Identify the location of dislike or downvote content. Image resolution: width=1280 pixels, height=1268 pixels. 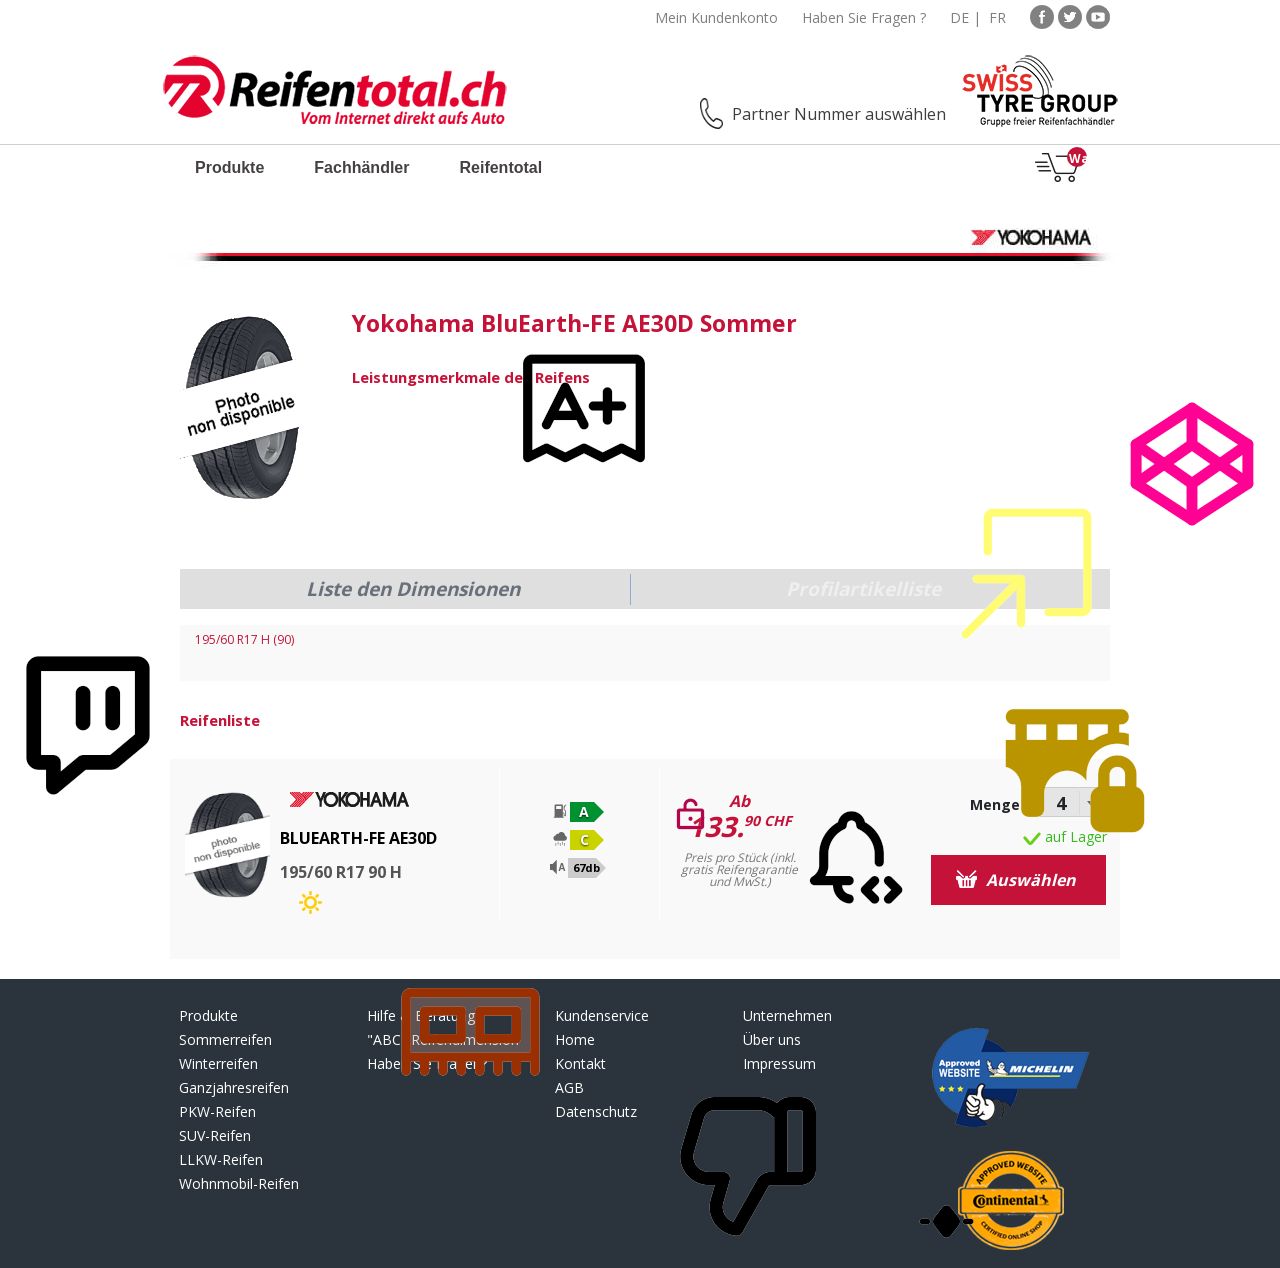
(745, 1167).